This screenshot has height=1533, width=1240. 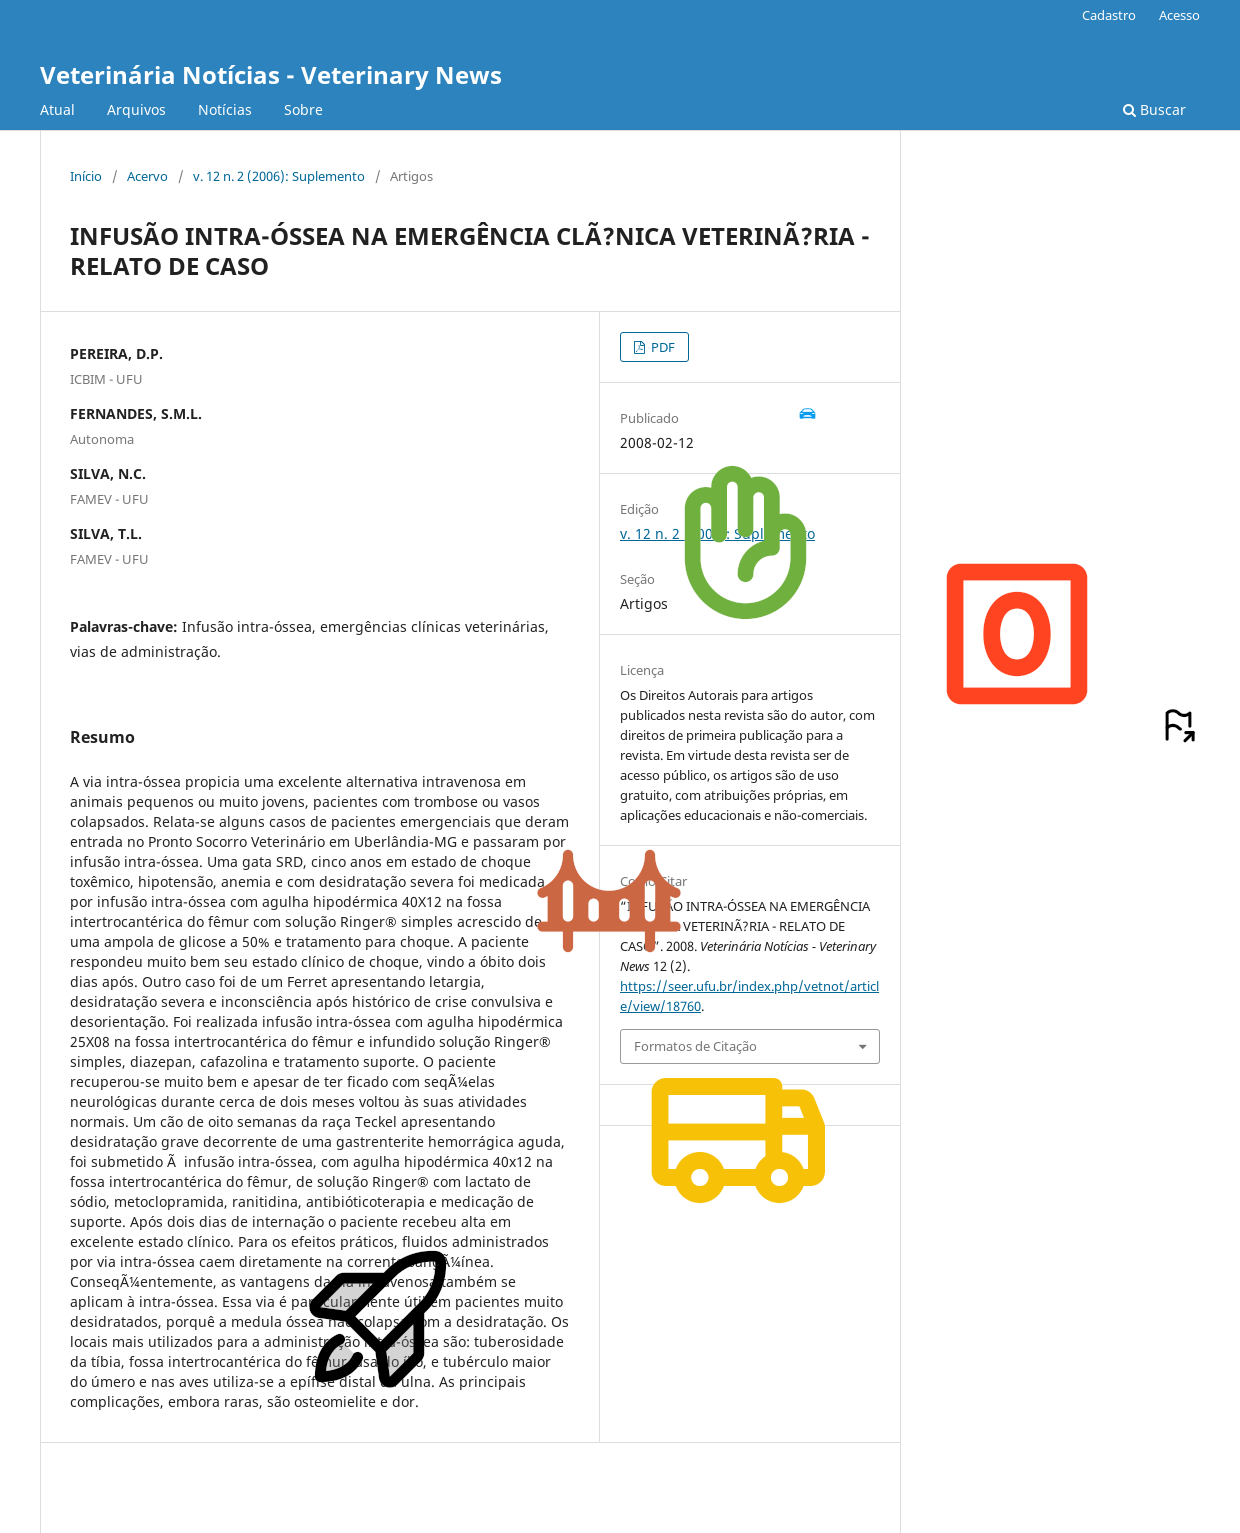 I want to click on indicates zero items or count, so click(x=1017, y=634).